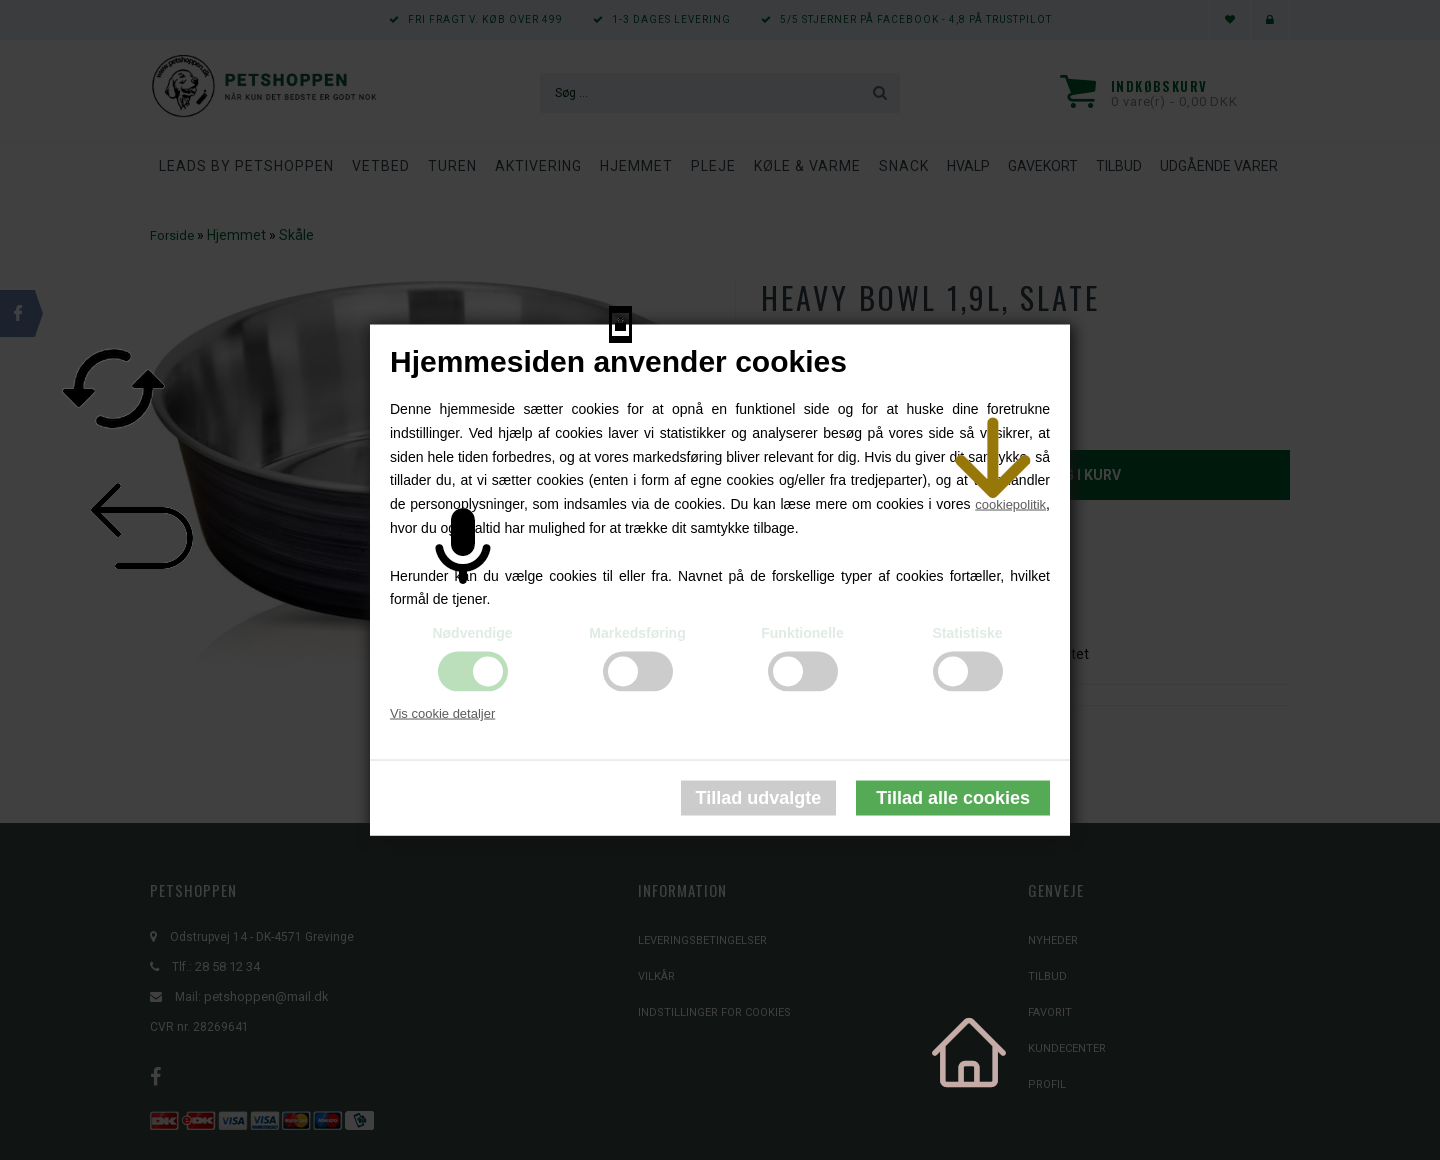 The image size is (1440, 1160). Describe the element at coordinates (463, 548) in the screenshot. I see `tap to start voice recording` at that location.